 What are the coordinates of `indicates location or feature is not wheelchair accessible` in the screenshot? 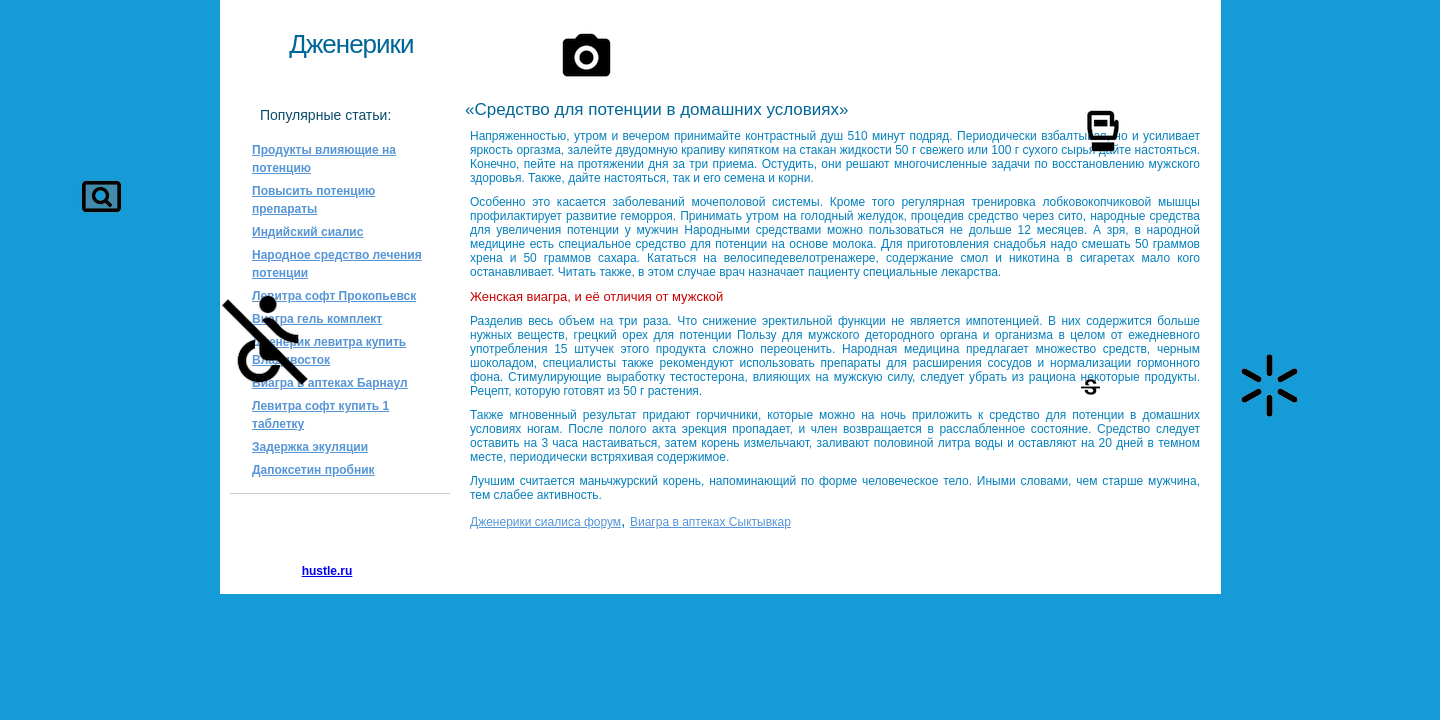 It's located at (268, 339).